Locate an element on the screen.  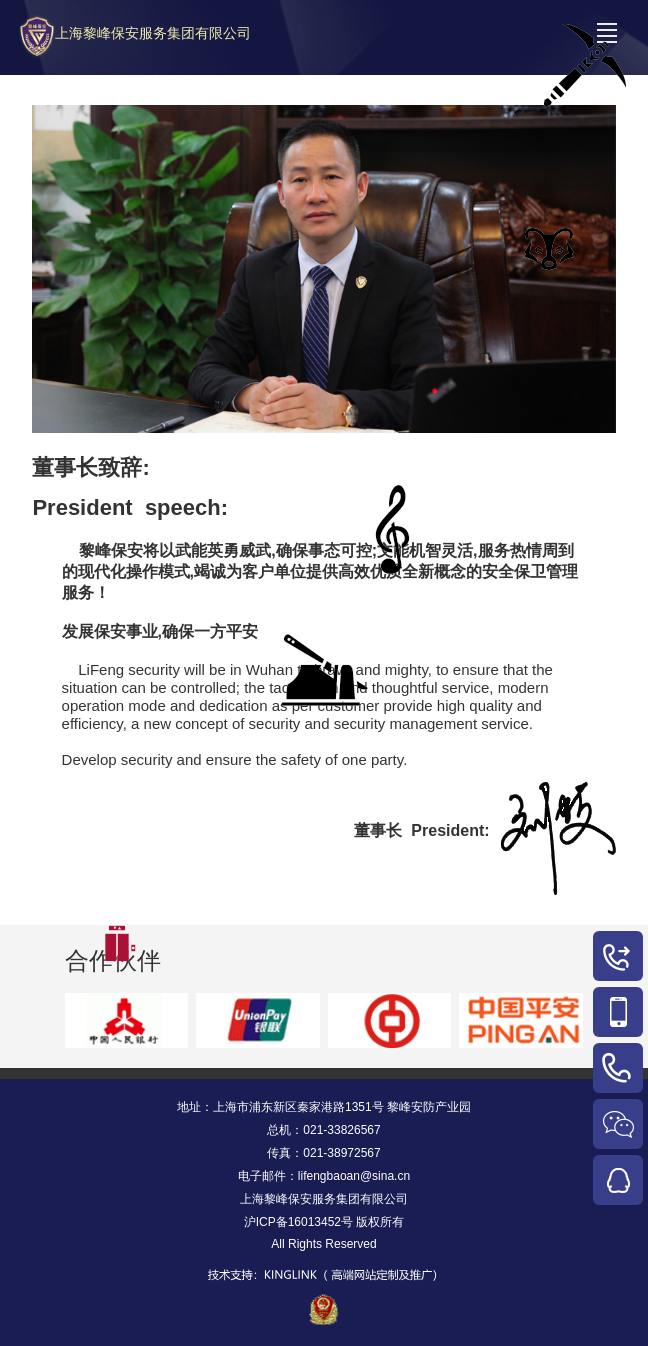
badger character or mascot icon is located at coordinates (549, 248).